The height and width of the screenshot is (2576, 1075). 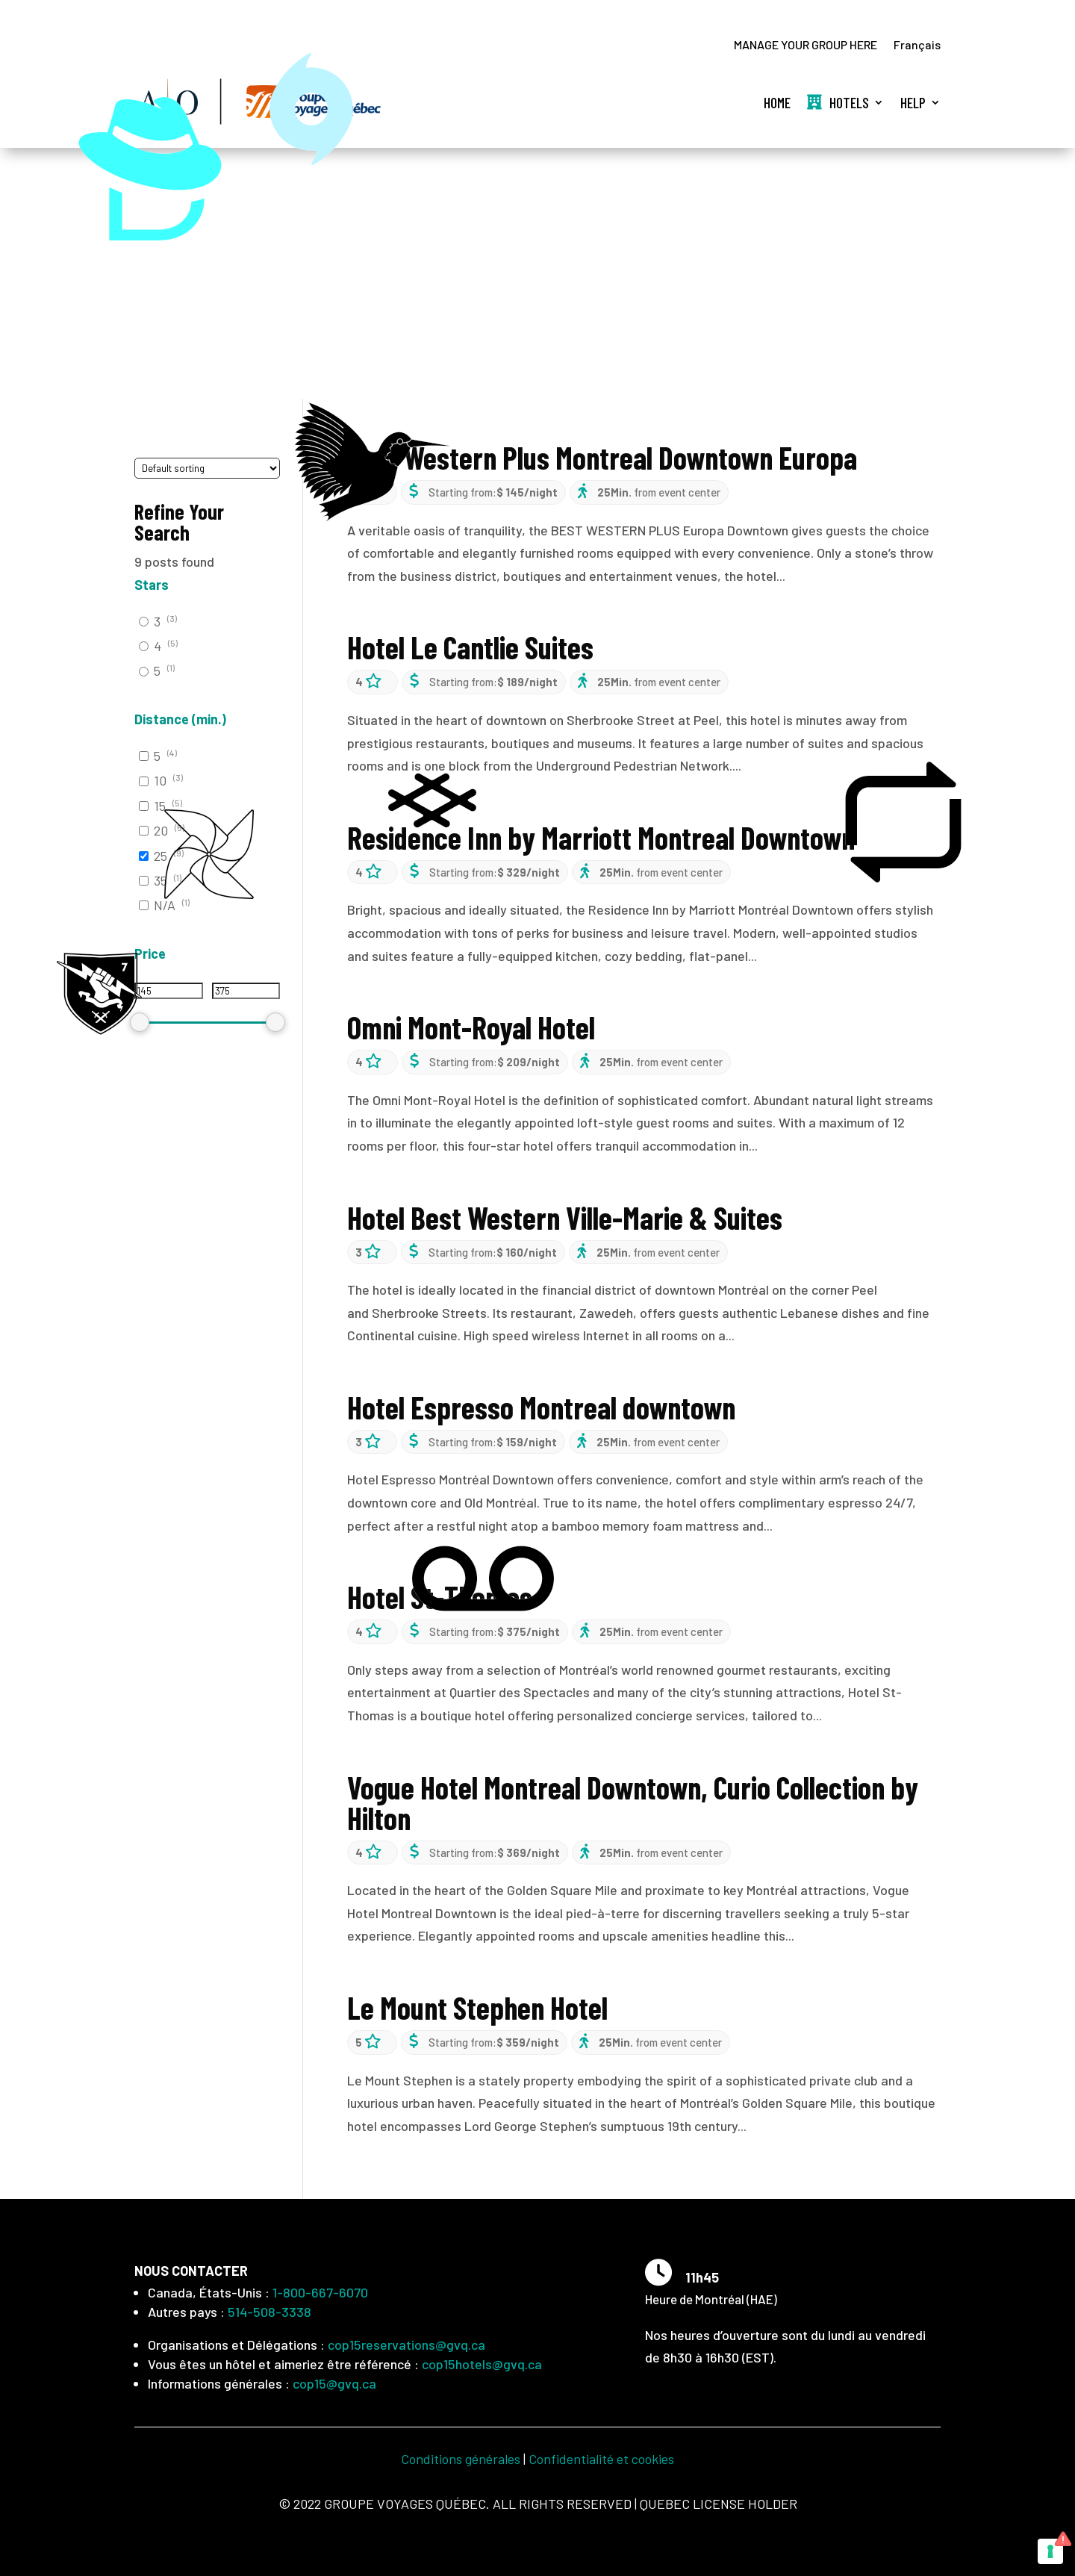 What do you see at coordinates (373, 462) in the screenshot?
I see `LaTeX typesetting system logo` at bounding box center [373, 462].